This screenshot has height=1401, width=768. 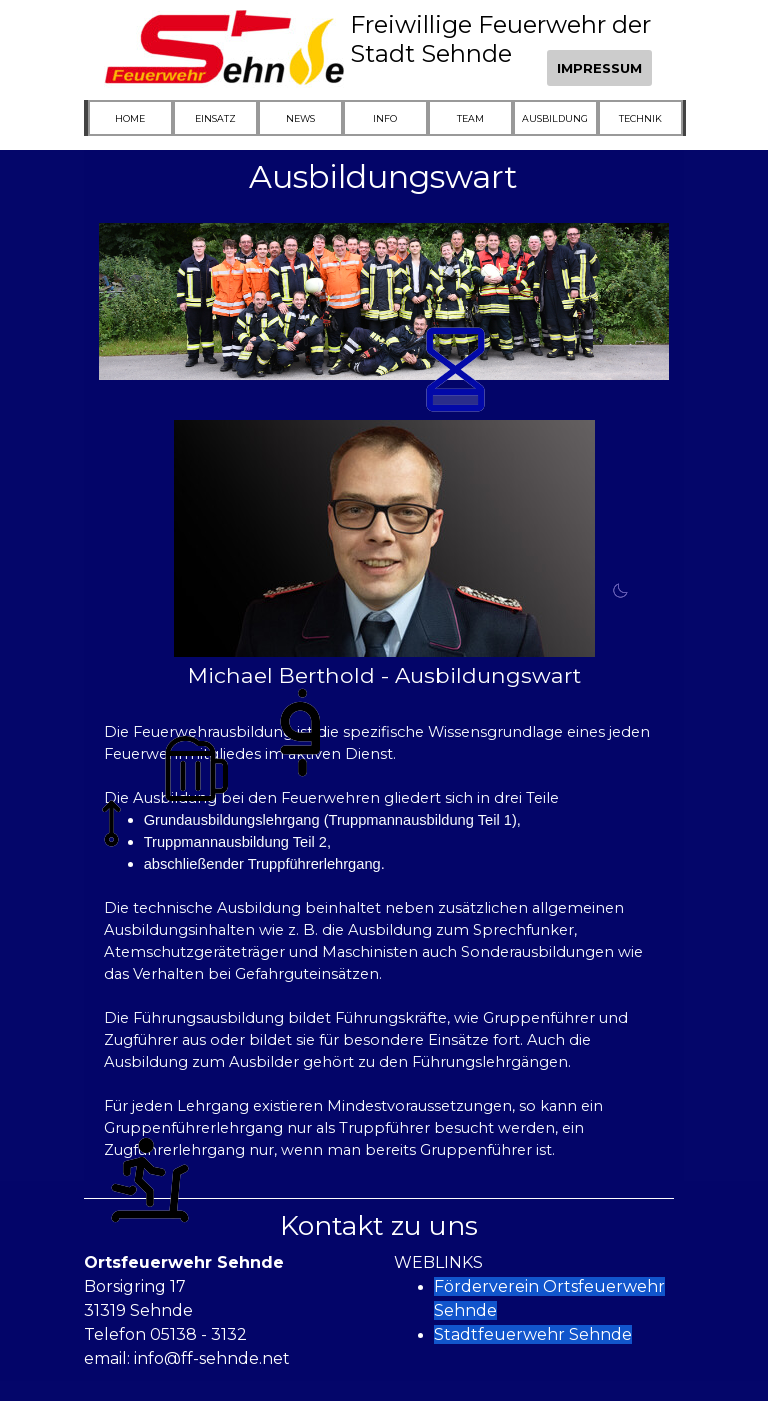 What do you see at coordinates (150, 1180) in the screenshot?
I see `access fitness or workout tracking features` at bounding box center [150, 1180].